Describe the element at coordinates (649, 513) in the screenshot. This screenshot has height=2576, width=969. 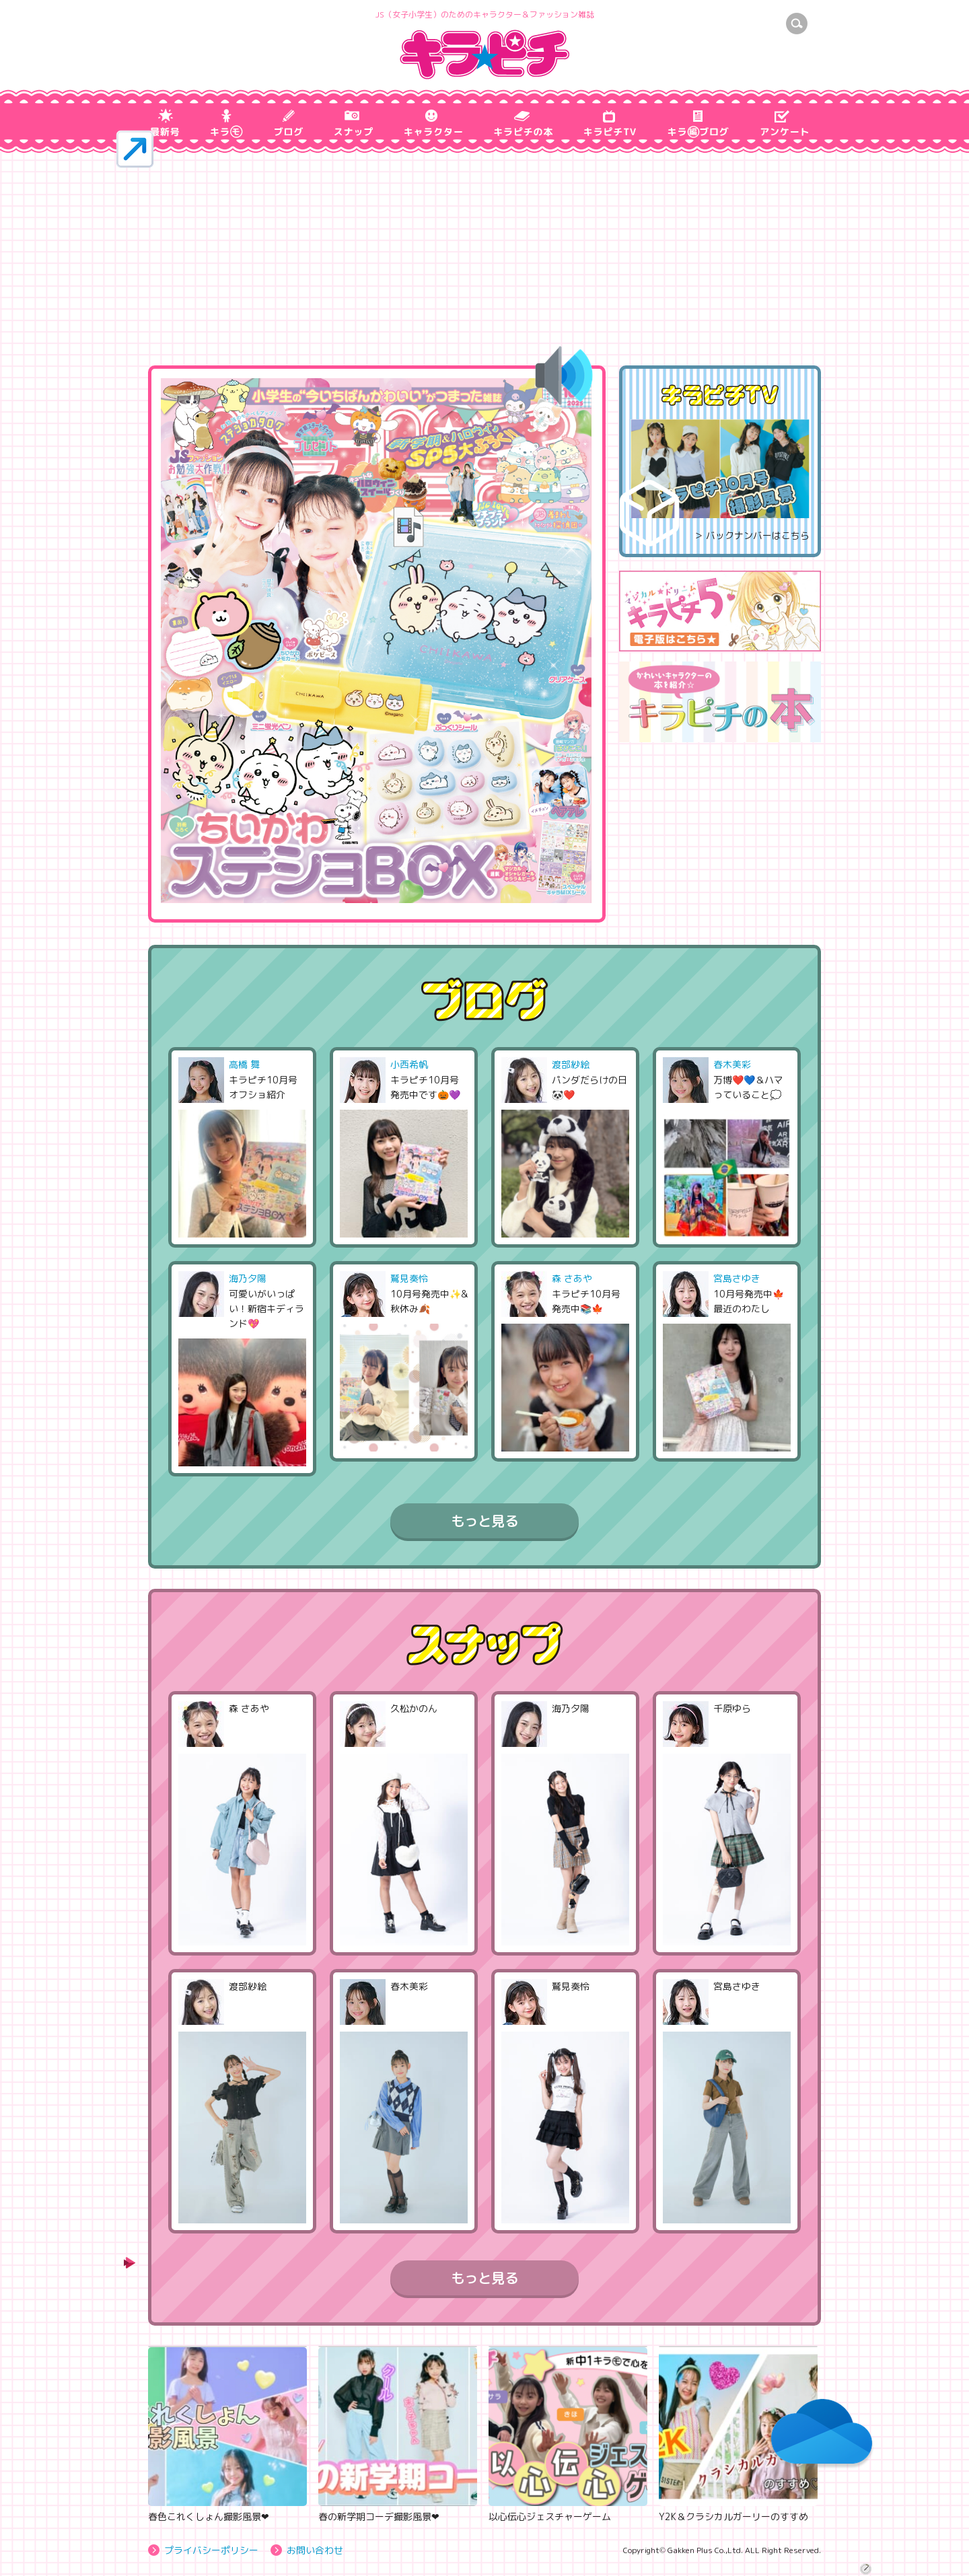
I see `open 3D Viewer app` at that location.